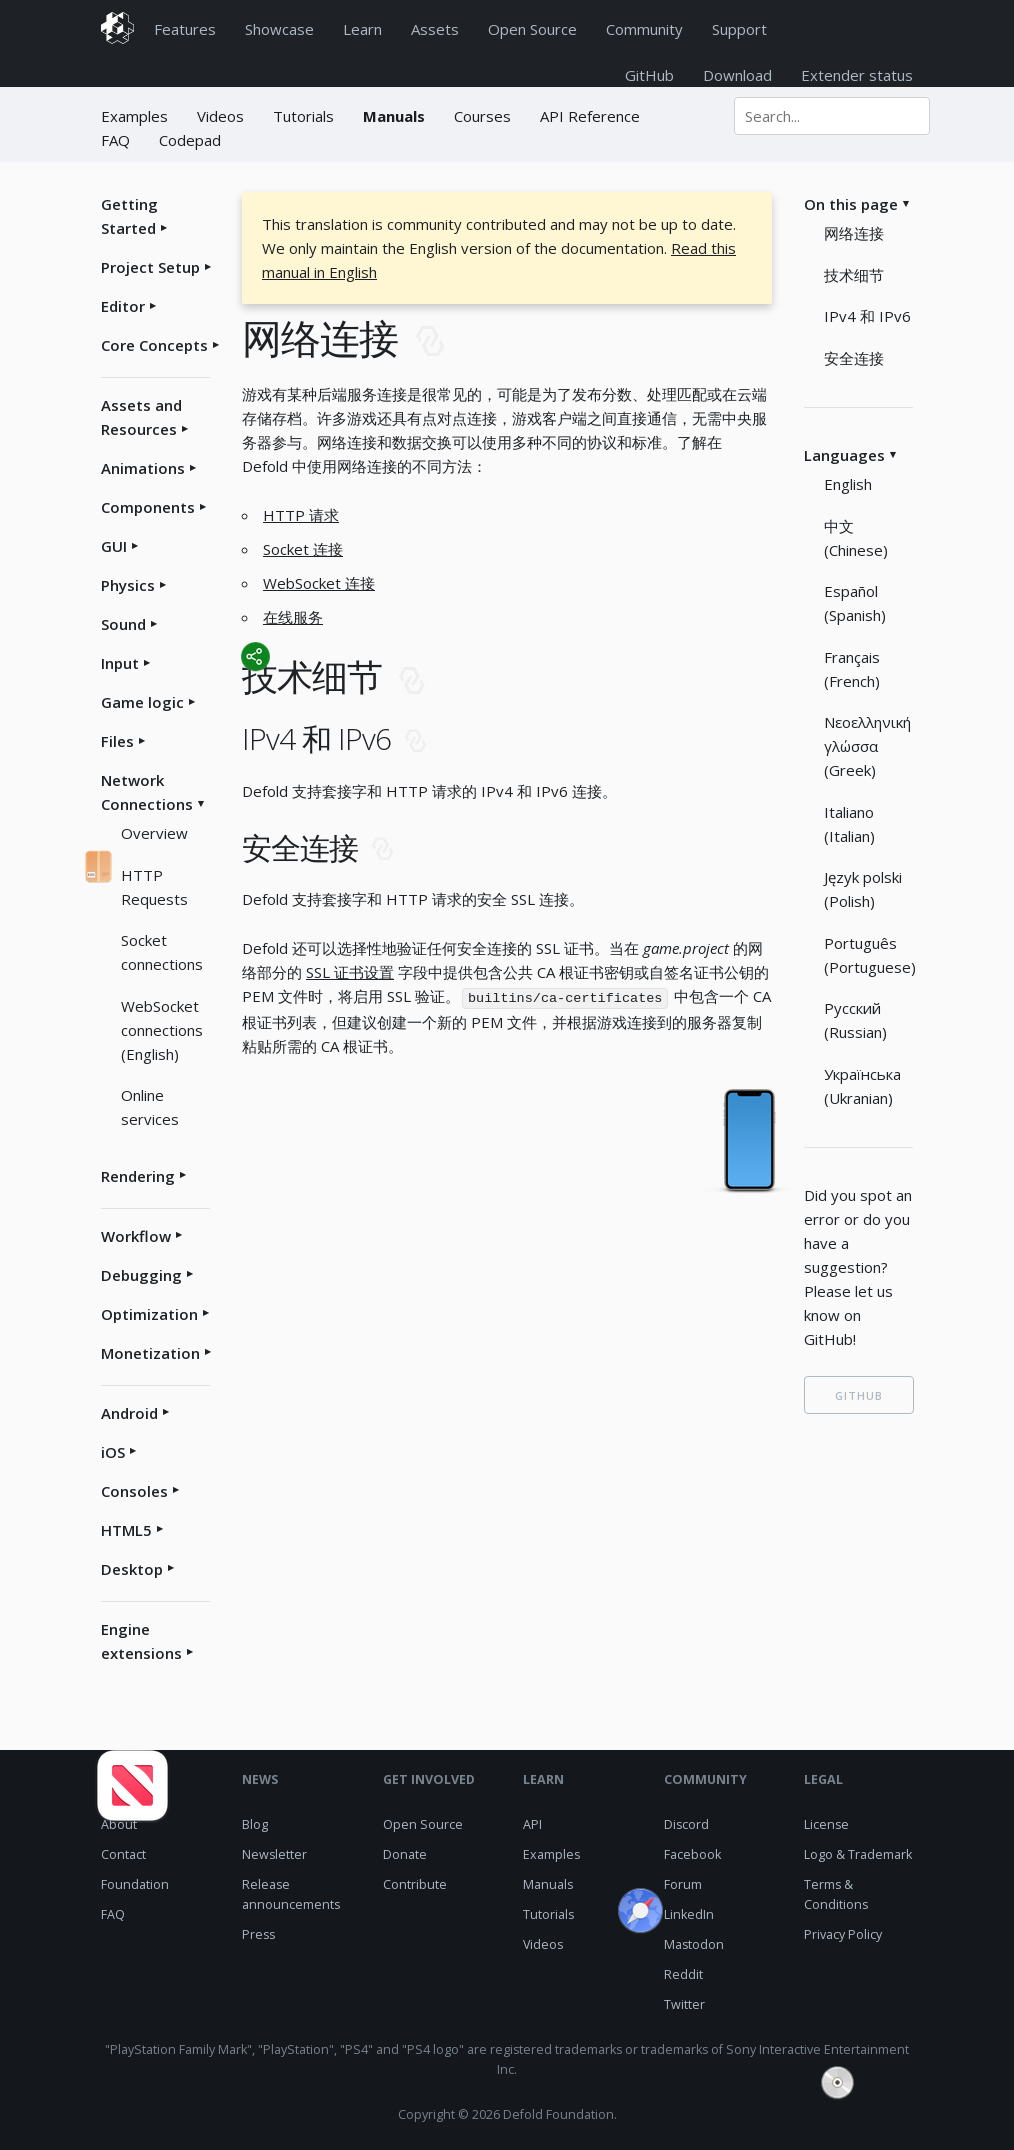 This screenshot has width=1014, height=2150. I want to click on iPhone 11 device icon, so click(749, 1141).